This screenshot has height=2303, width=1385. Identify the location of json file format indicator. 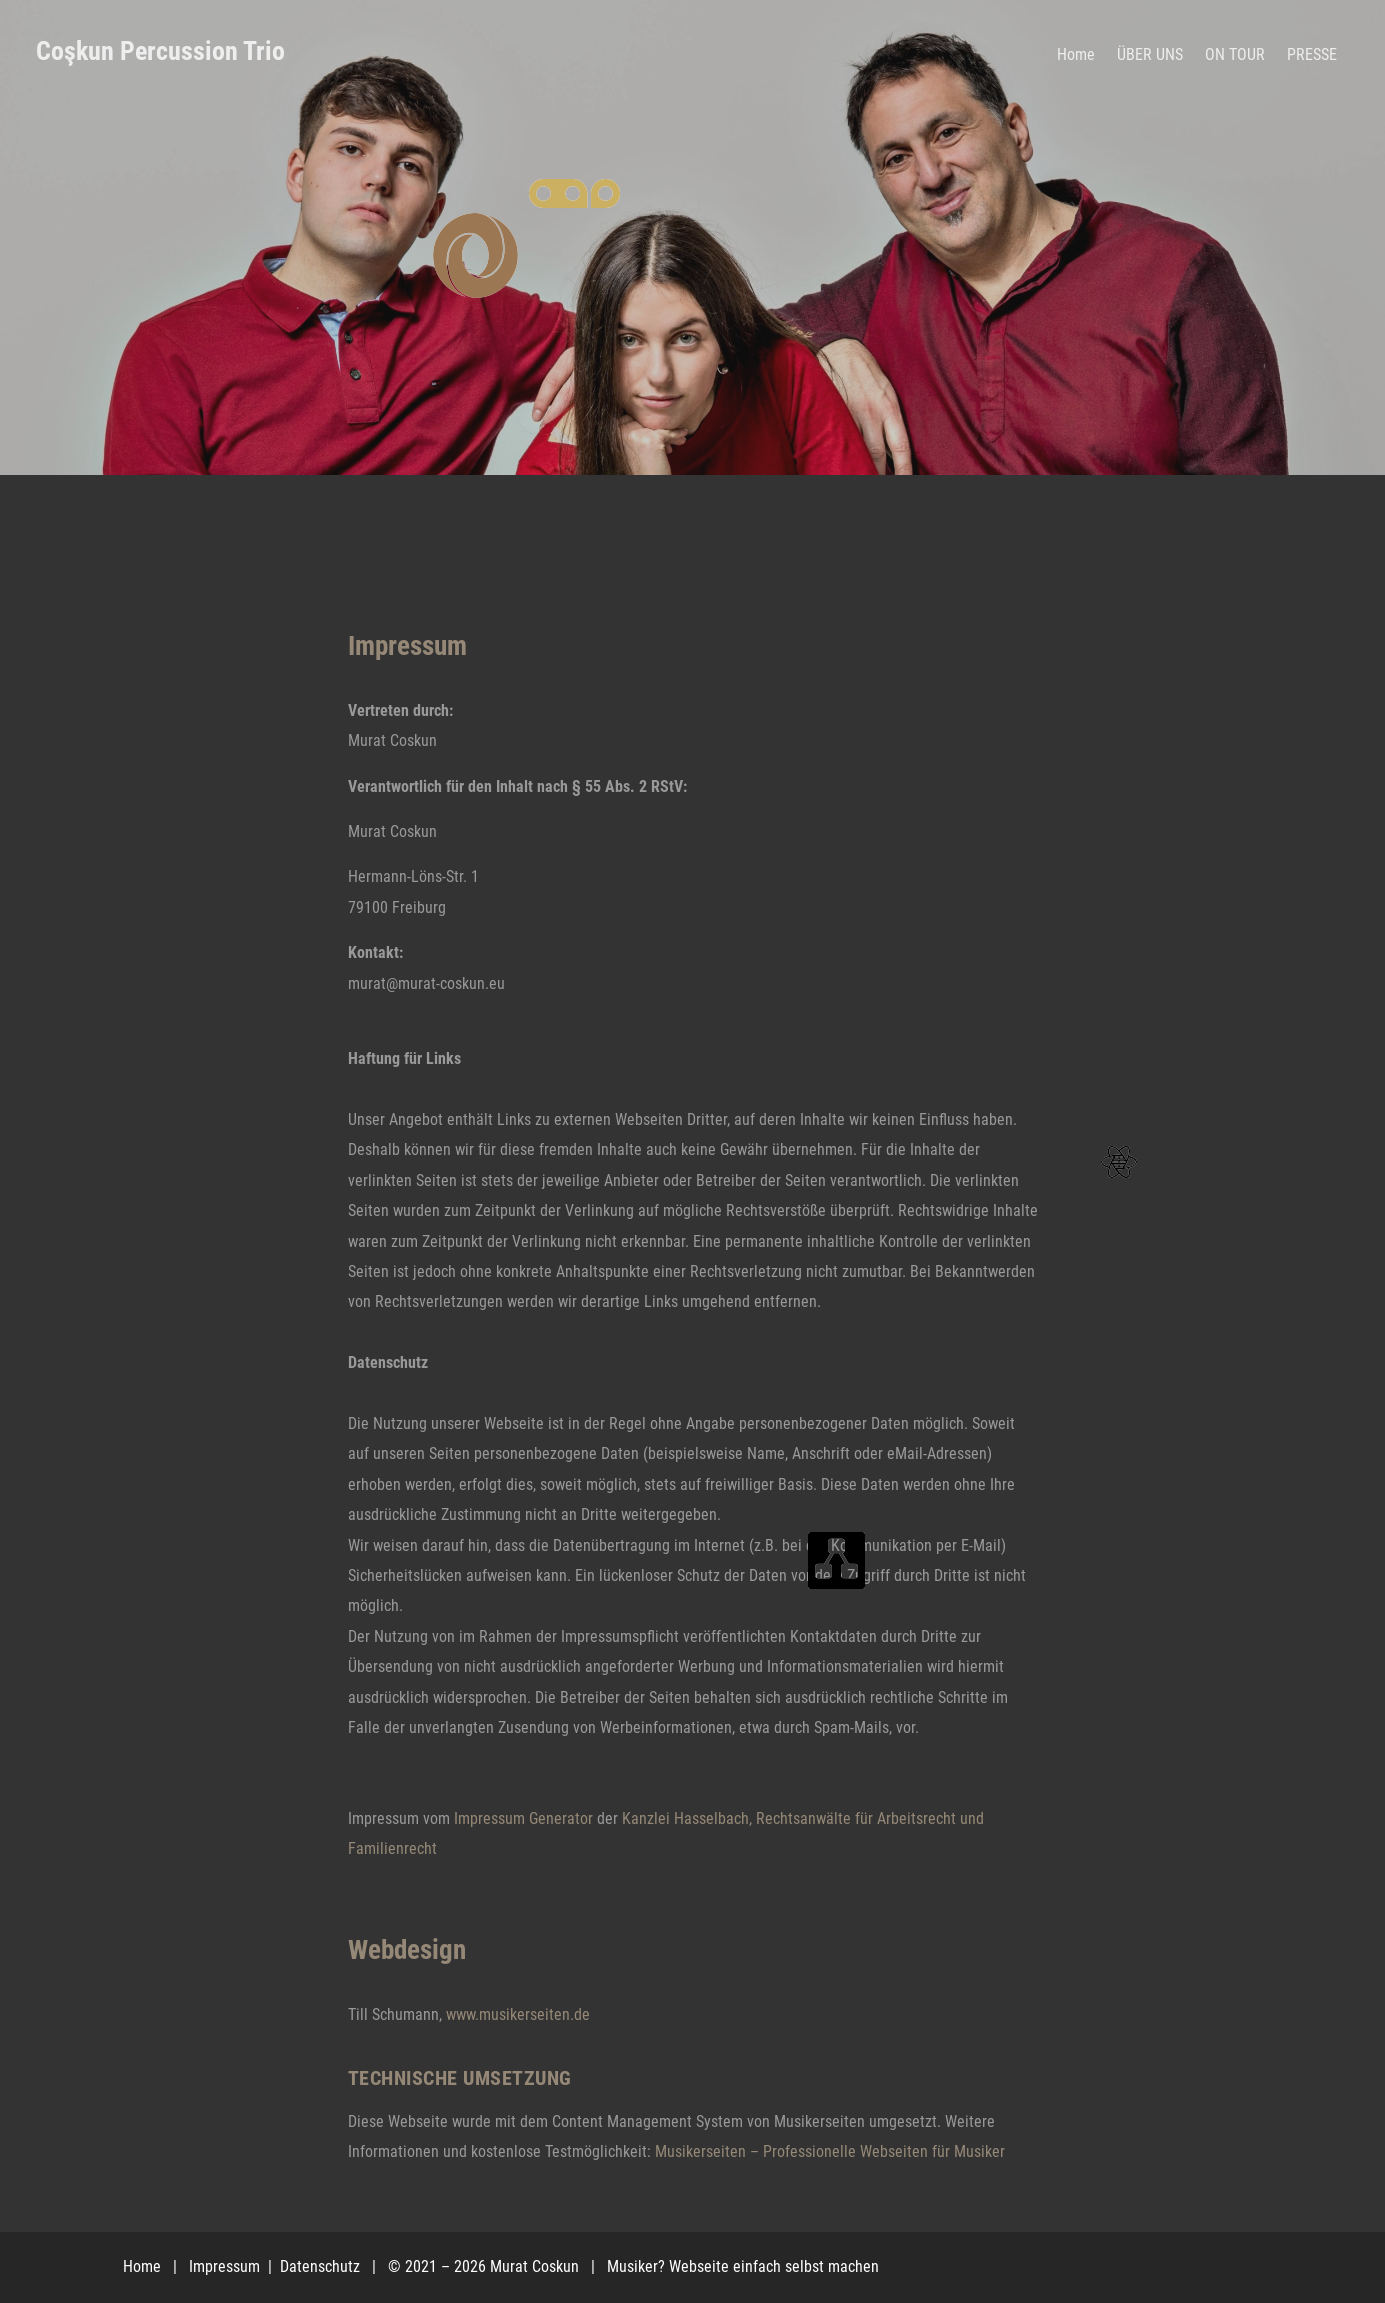
(475, 255).